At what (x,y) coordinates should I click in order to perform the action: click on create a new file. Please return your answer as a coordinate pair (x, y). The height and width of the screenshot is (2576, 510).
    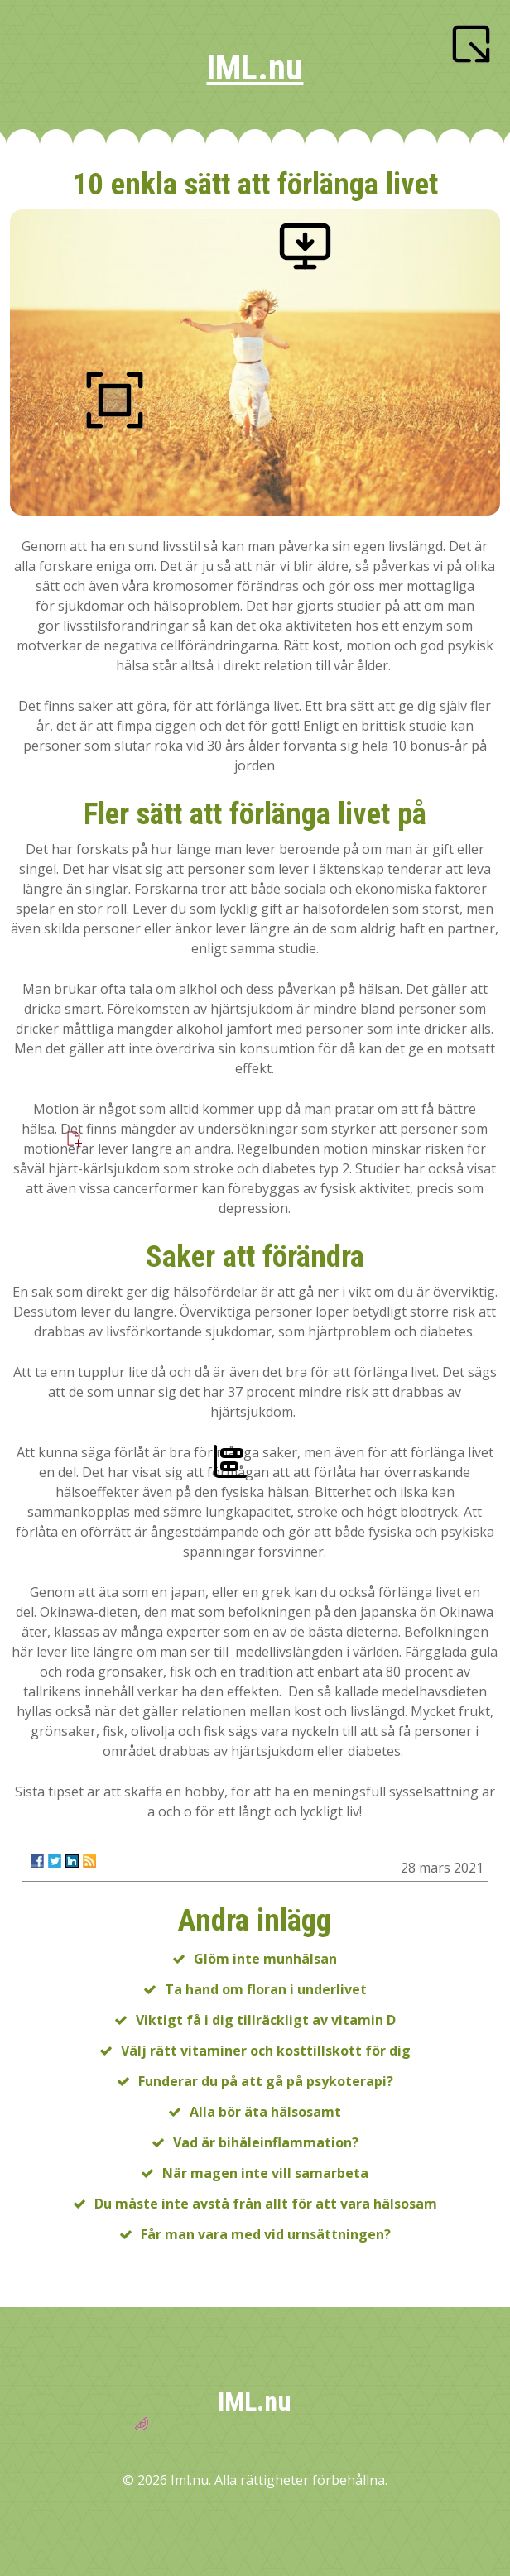
    Looking at the image, I should click on (74, 1139).